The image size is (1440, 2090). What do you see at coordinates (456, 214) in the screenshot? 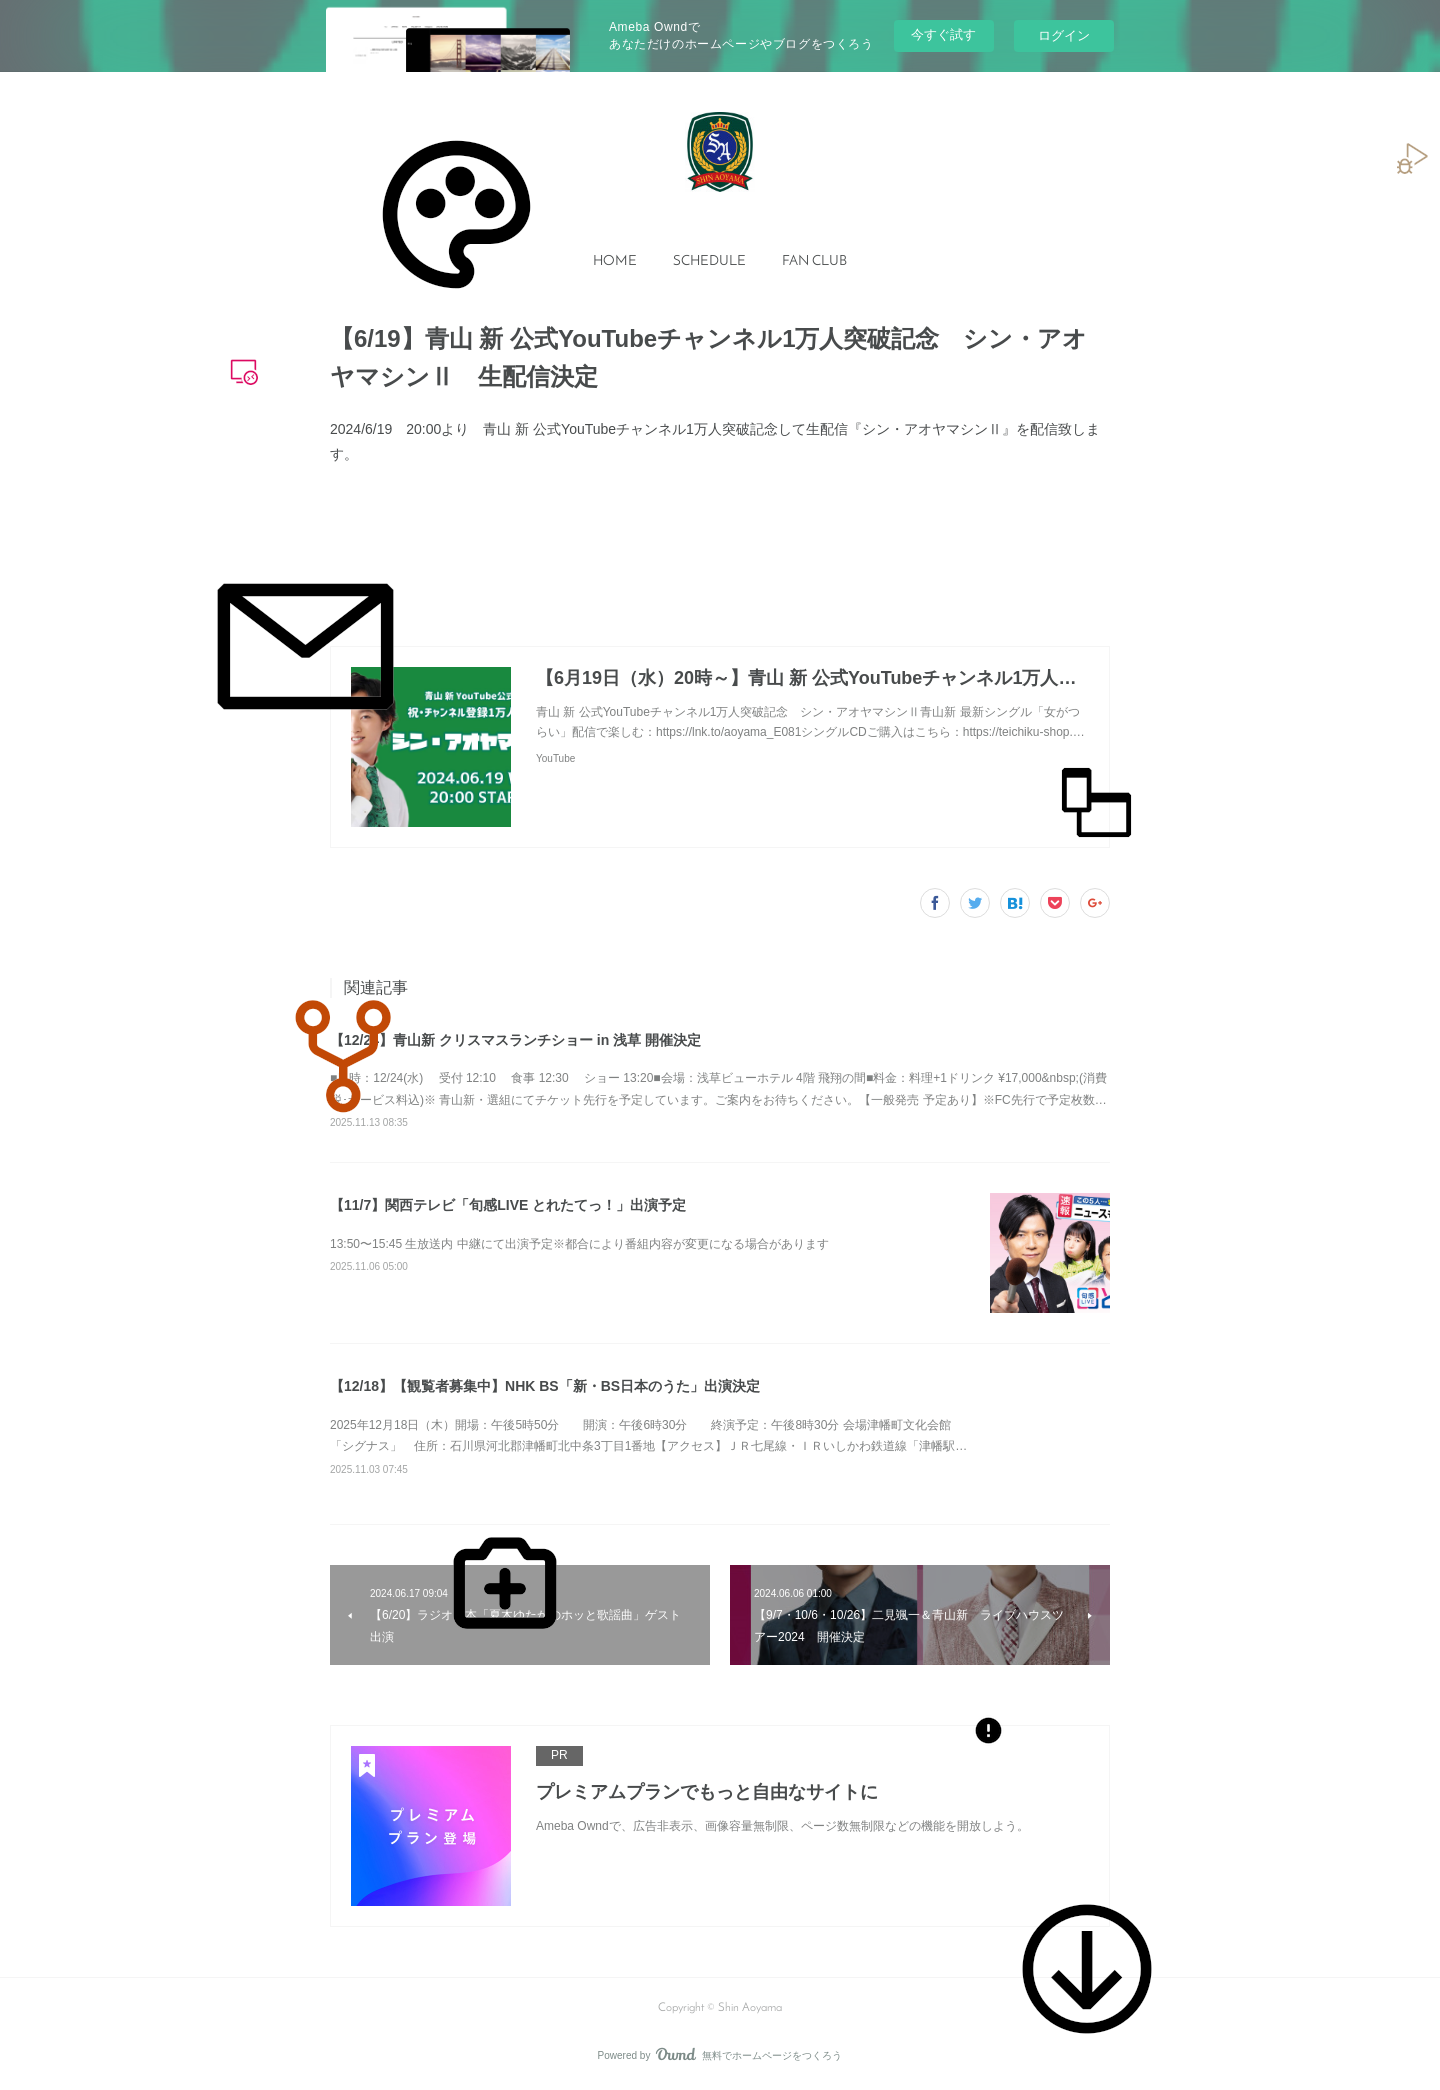
I see `customize theme or color settings` at bounding box center [456, 214].